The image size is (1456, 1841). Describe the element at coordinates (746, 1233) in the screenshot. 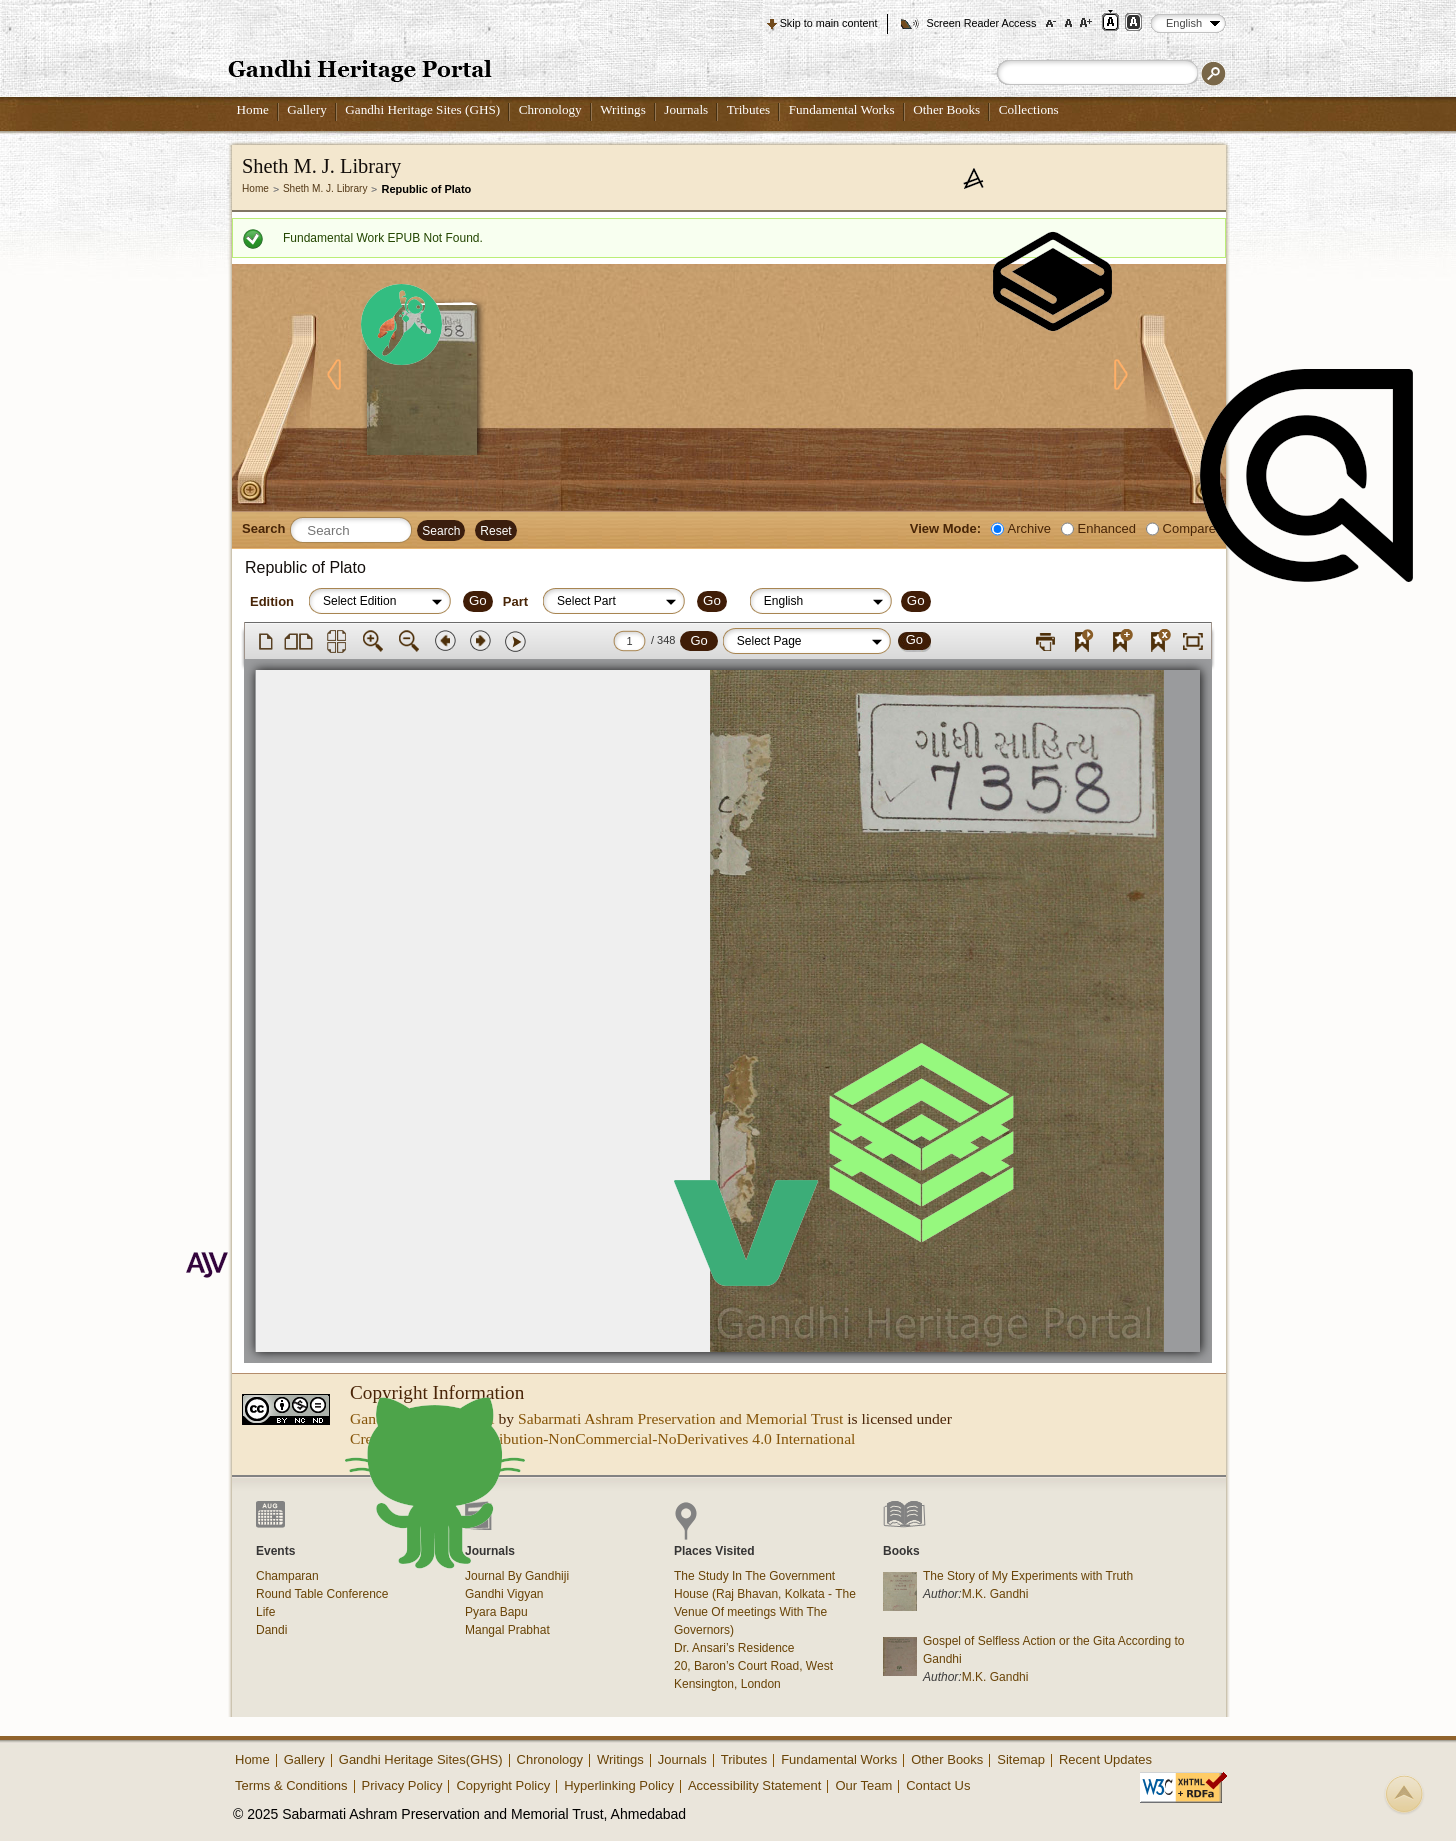

I see `open veed video editing app` at that location.